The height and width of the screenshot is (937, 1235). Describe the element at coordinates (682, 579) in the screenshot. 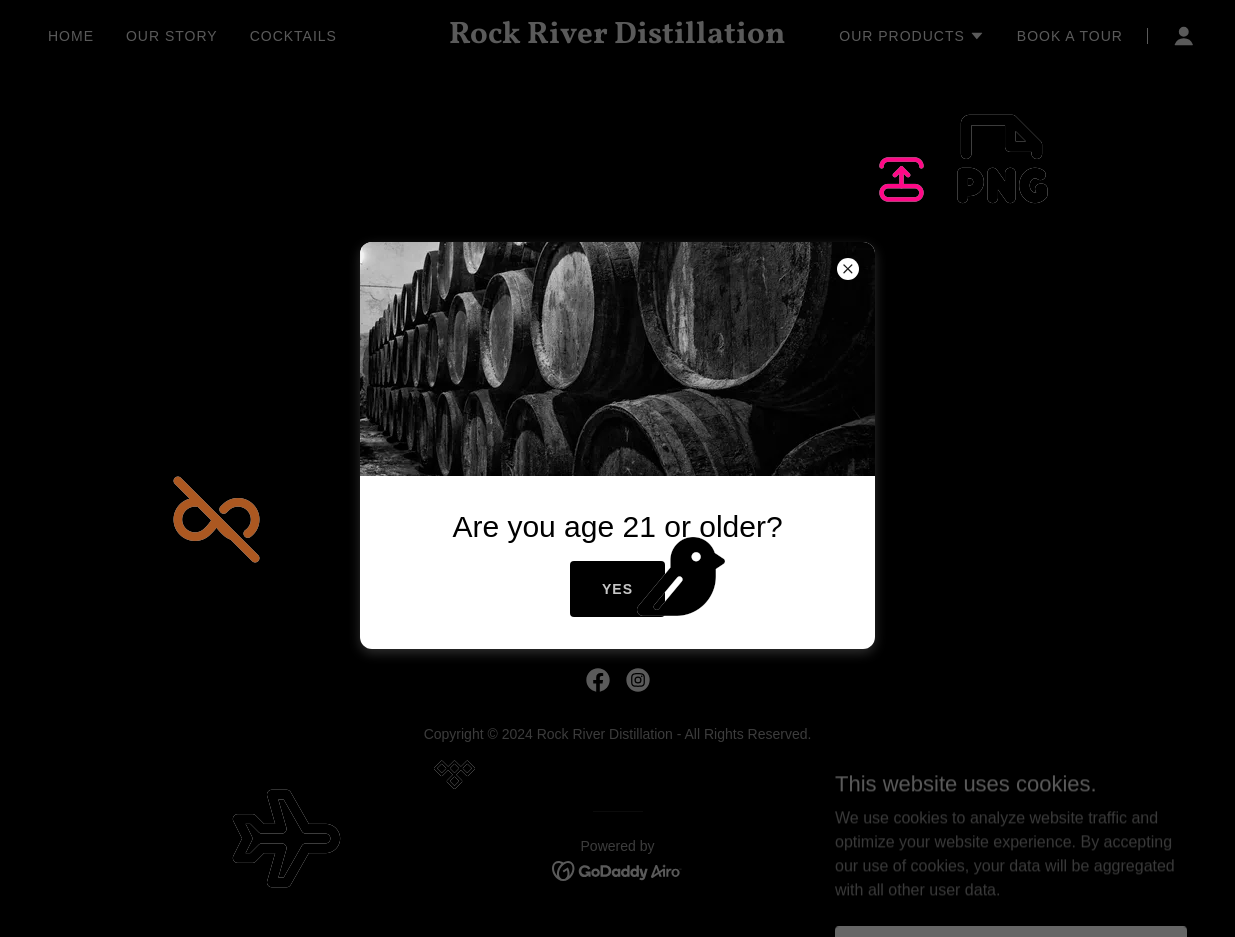

I see `access twitter or social media sharing` at that location.